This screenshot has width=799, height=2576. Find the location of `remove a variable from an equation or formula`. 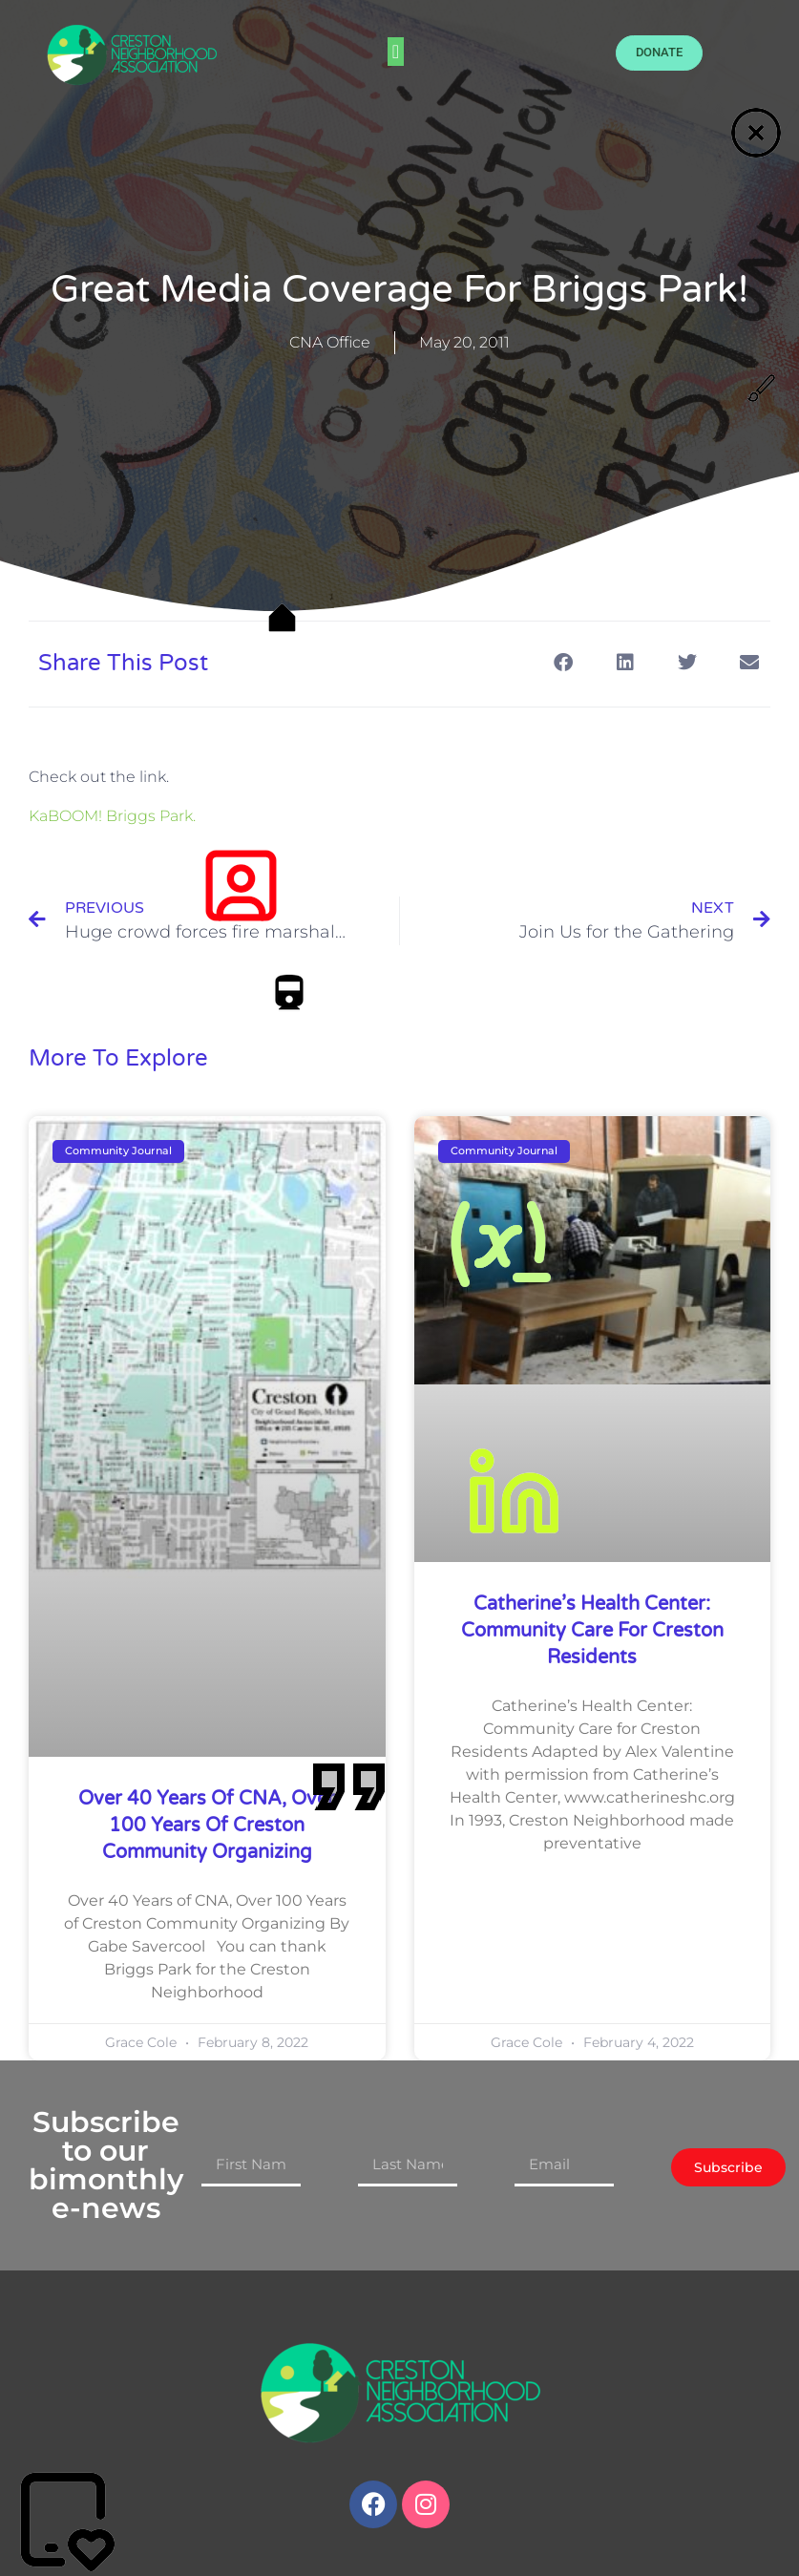

remove a variable from an equation or formula is located at coordinates (498, 1244).